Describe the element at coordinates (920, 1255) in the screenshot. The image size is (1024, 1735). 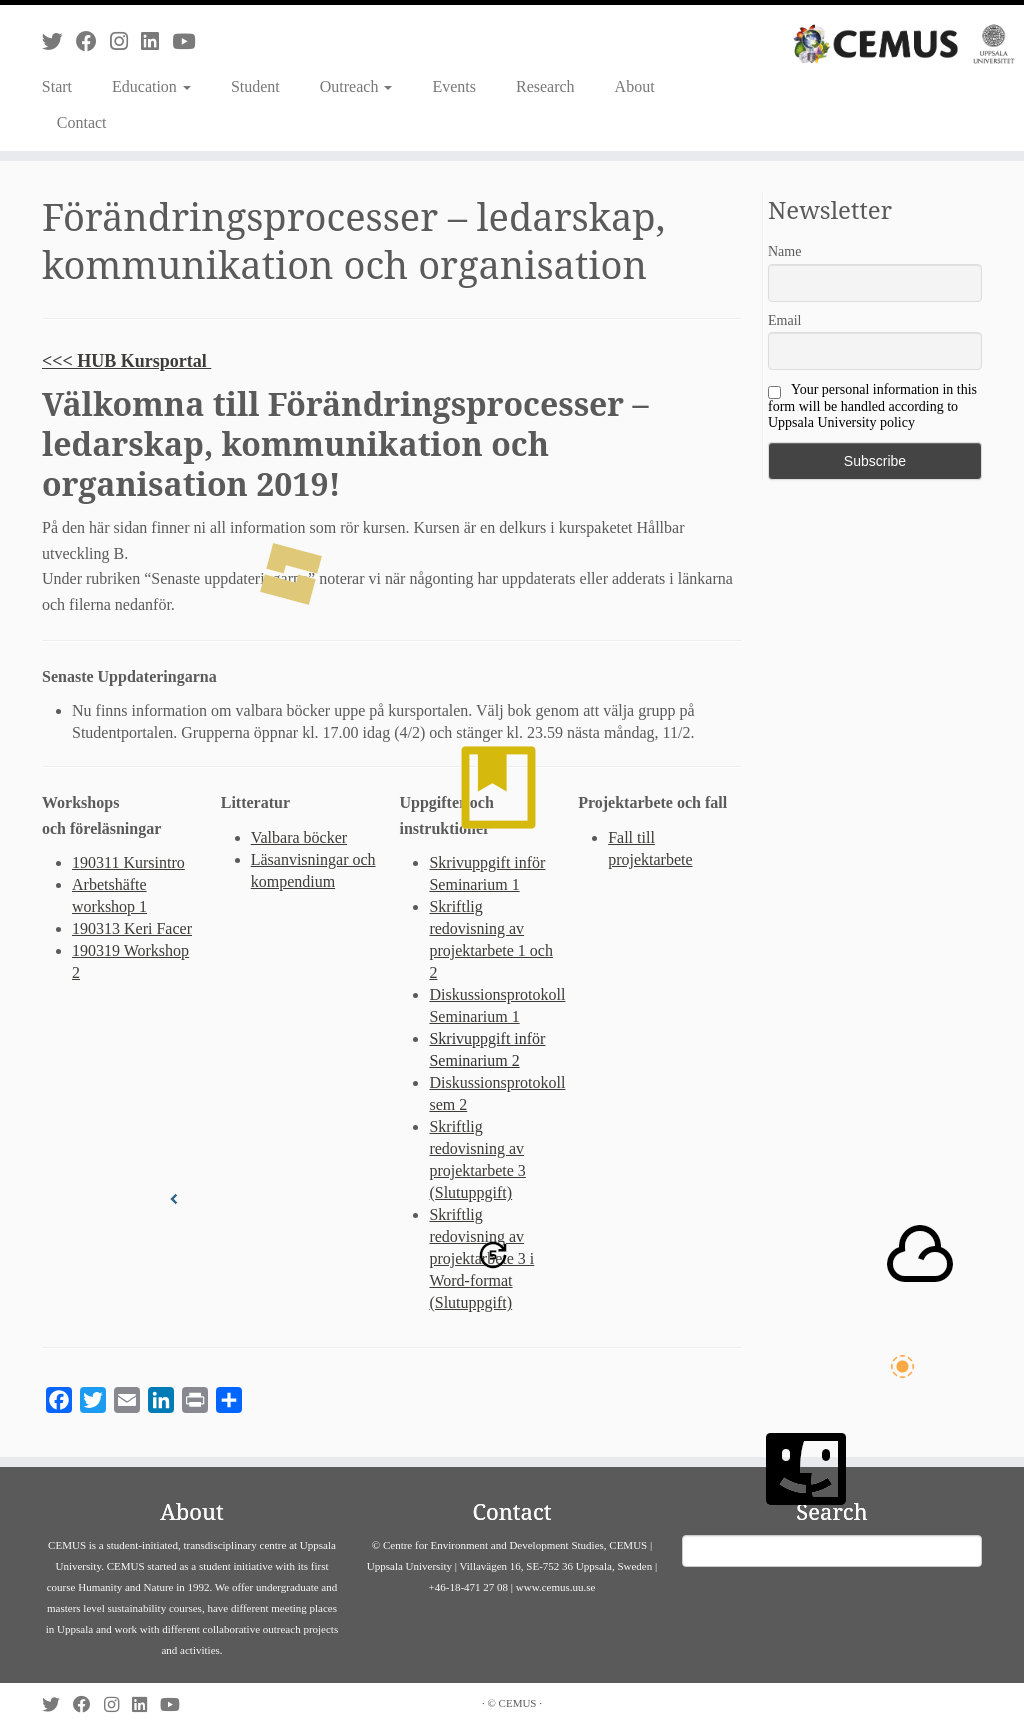
I see `cloud storage or sync status` at that location.